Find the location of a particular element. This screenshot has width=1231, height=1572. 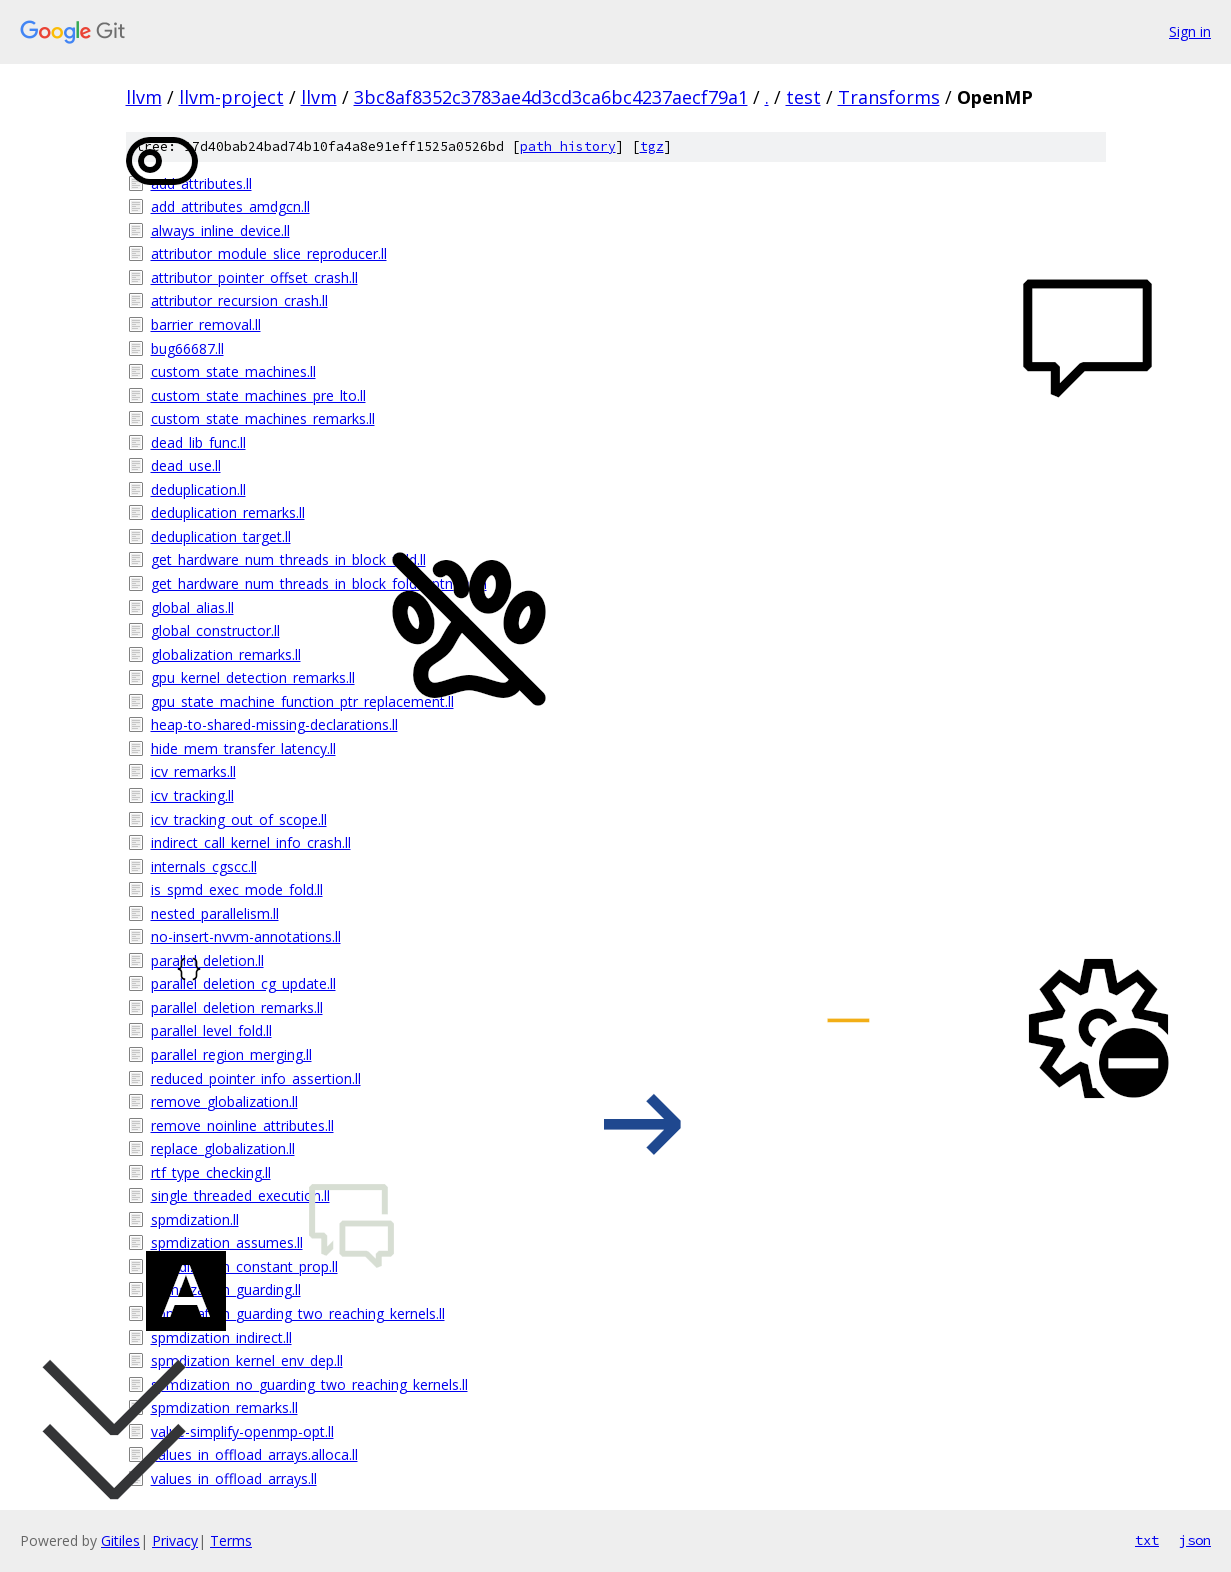

download or install a new font is located at coordinates (186, 1291).